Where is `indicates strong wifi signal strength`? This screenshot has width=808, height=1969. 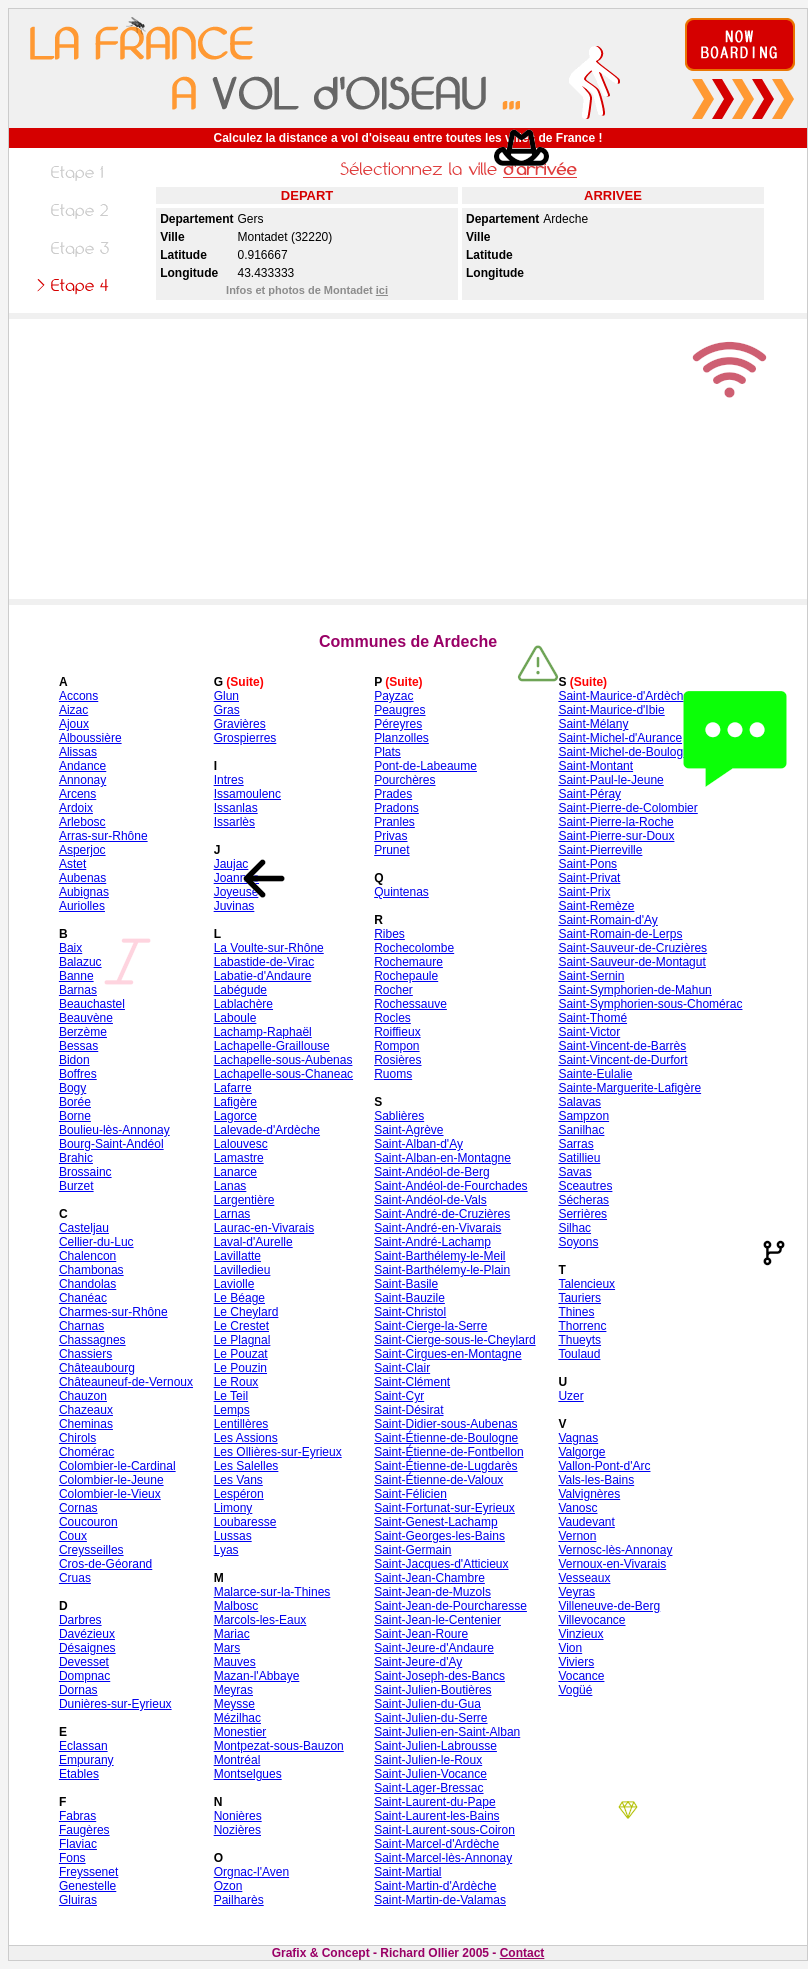
indicates strong wifi signal strength is located at coordinates (729, 368).